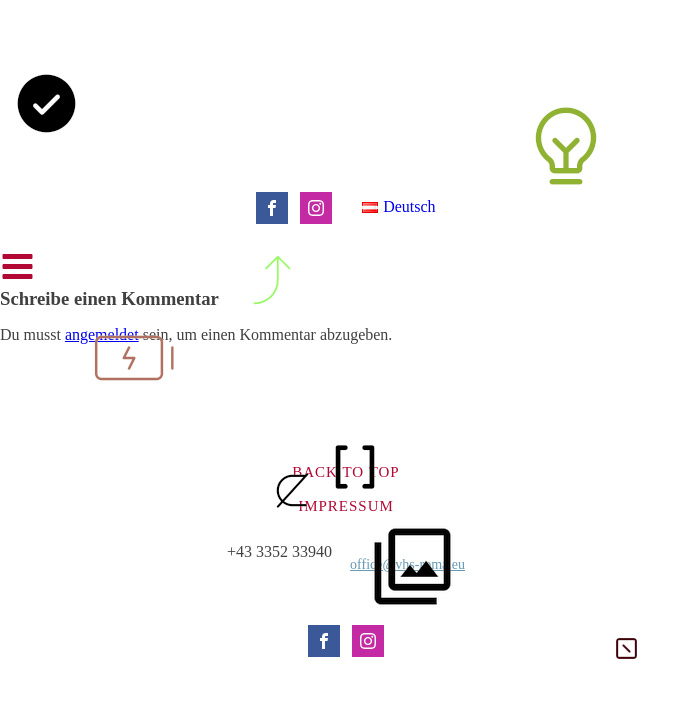 The width and height of the screenshot is (692, 720). I want to click on indicates a completed or successful action, so click(46, 103).